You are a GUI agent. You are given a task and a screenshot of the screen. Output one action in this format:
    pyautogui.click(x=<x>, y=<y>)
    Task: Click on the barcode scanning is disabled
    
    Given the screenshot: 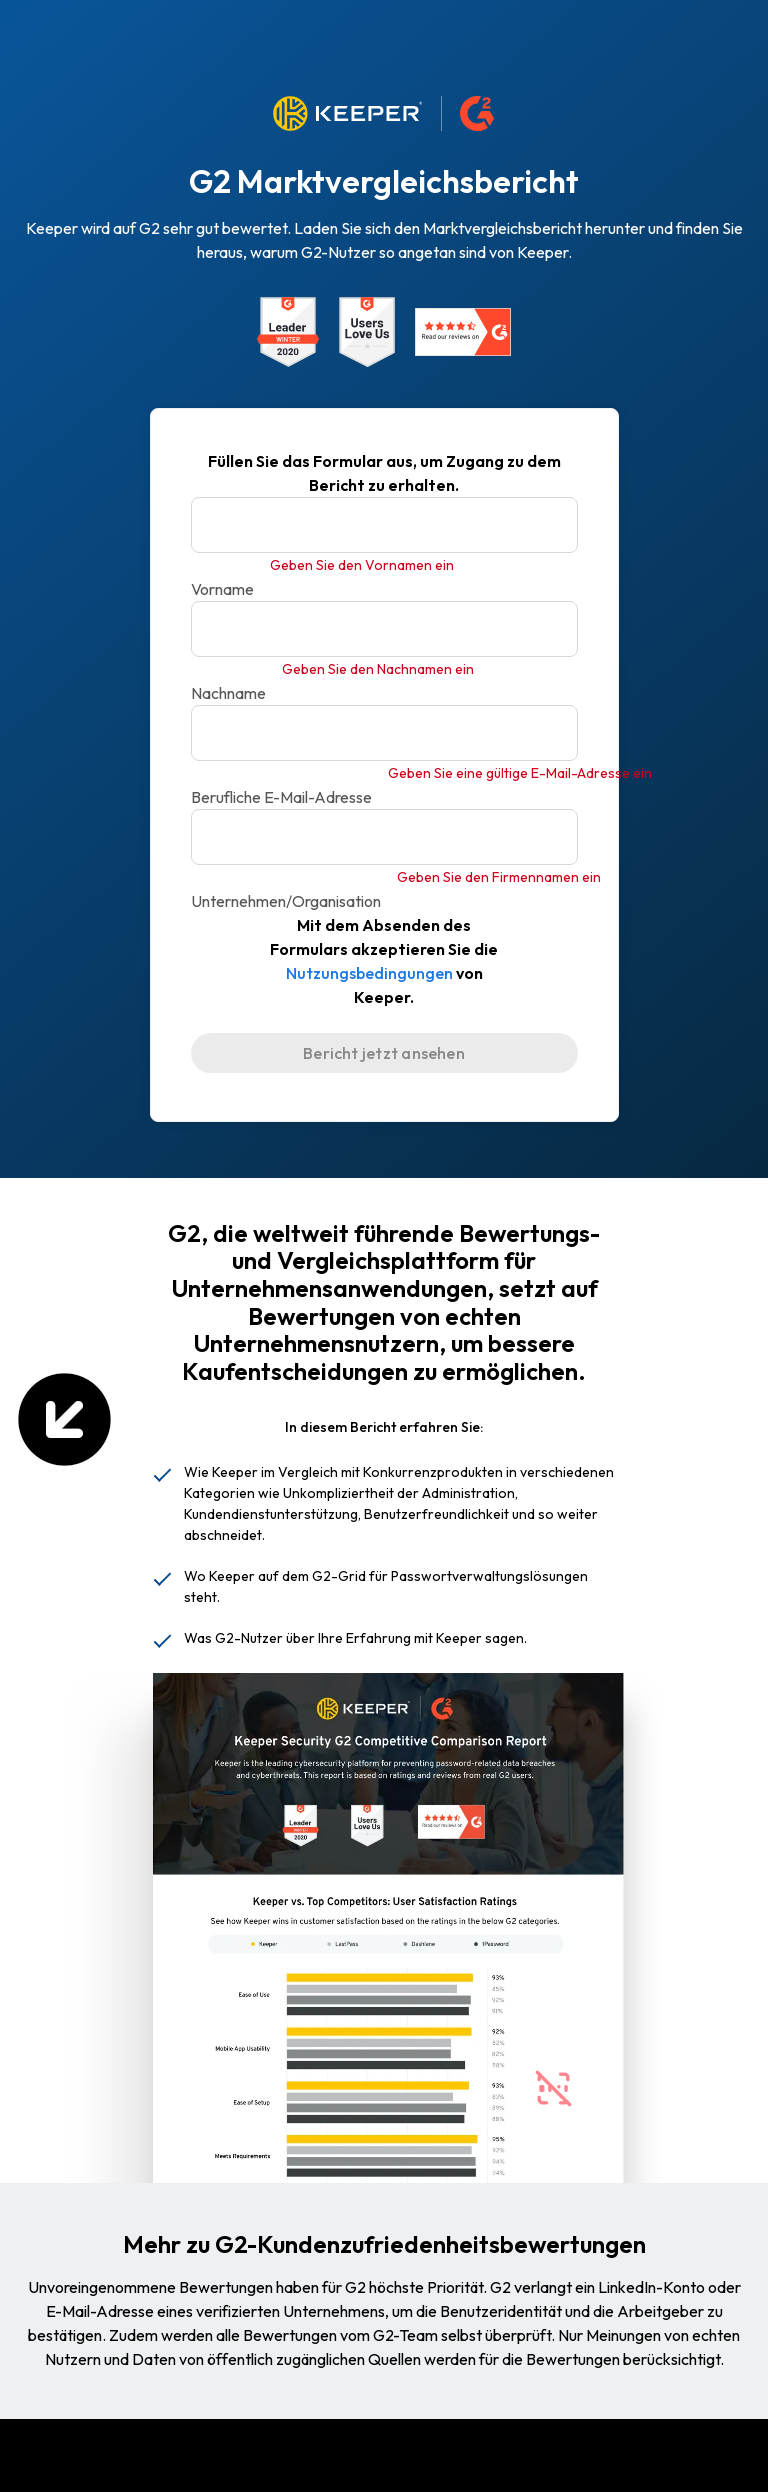 What is the action you would take?
    pyautogui.click(x=553, y=2088)
    